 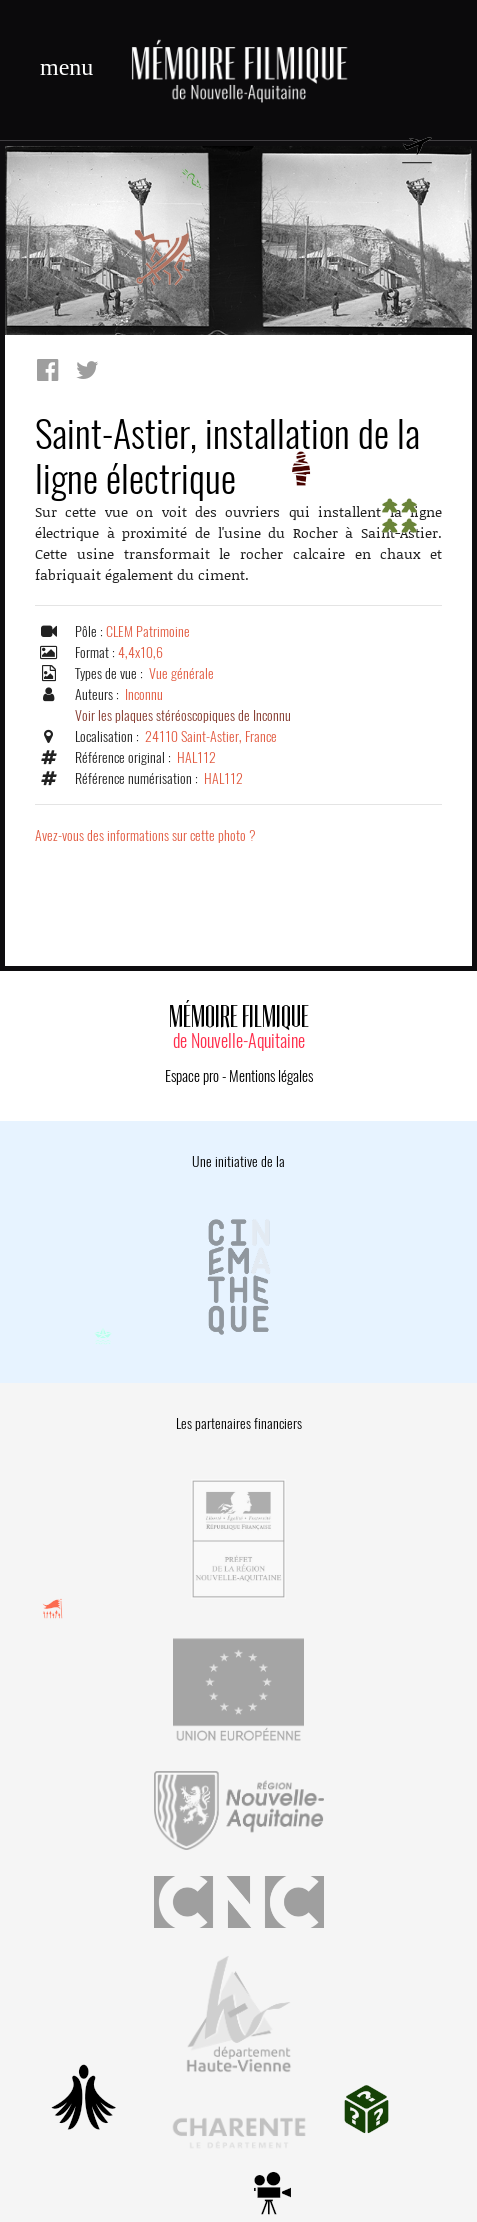 What do you see at coordinates (162, 257) in the screenshot?
I see `activate lightning sword ability` at bounding box center [162, 257].